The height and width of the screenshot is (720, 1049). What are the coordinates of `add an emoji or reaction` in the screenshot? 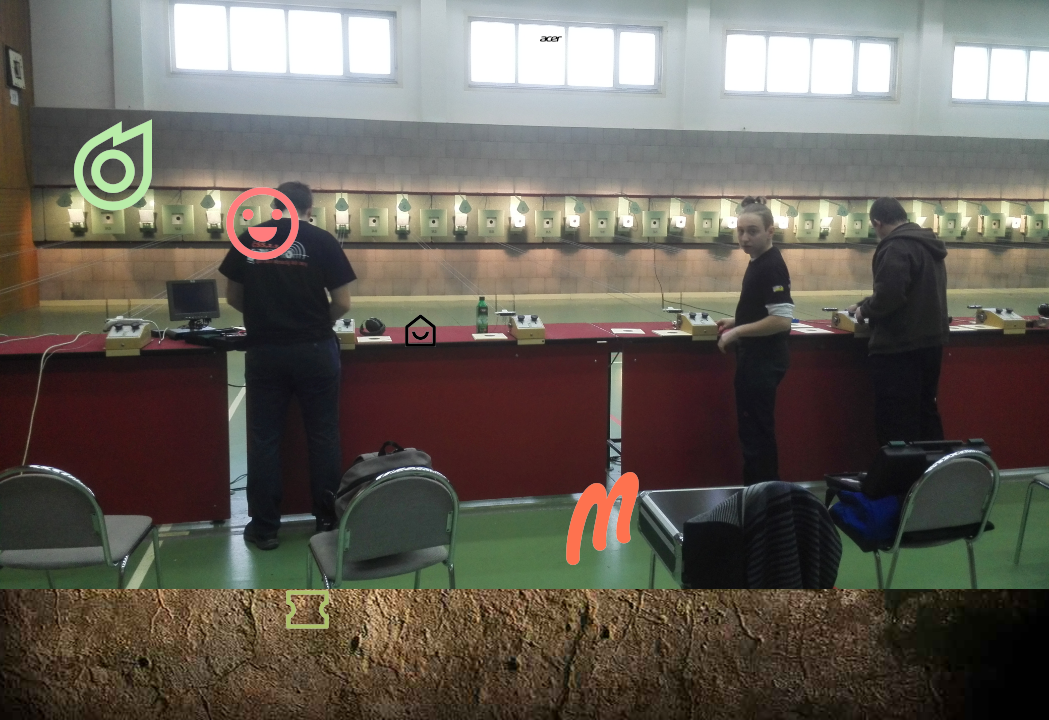 It's located at (262, 223).